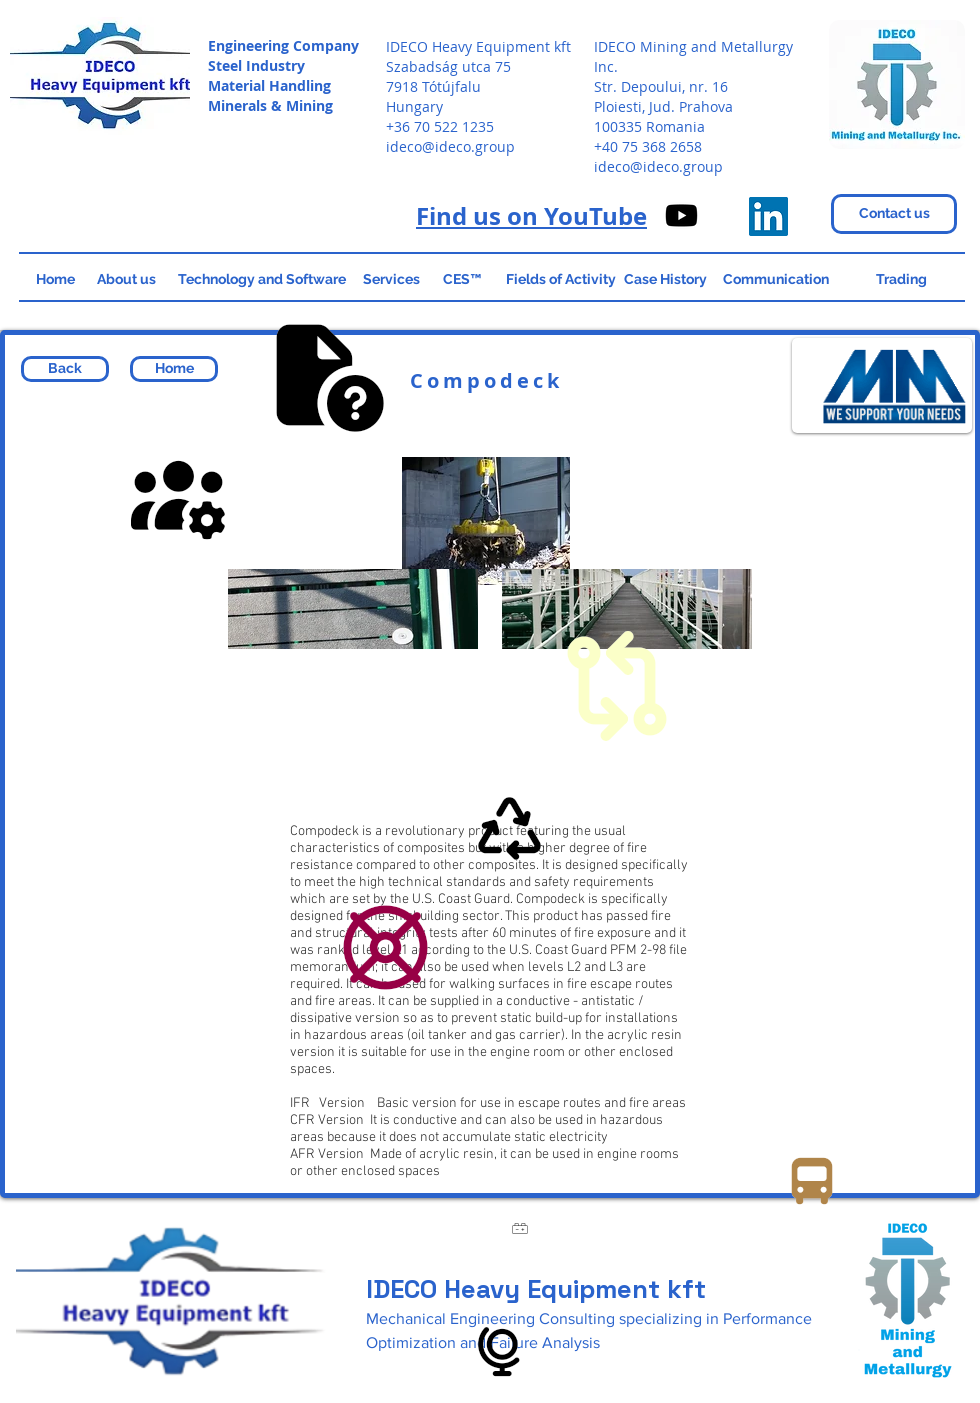  Describe the element at coordinates (500, 1349) in the screenshot. I see `access global or international settings` at that location.